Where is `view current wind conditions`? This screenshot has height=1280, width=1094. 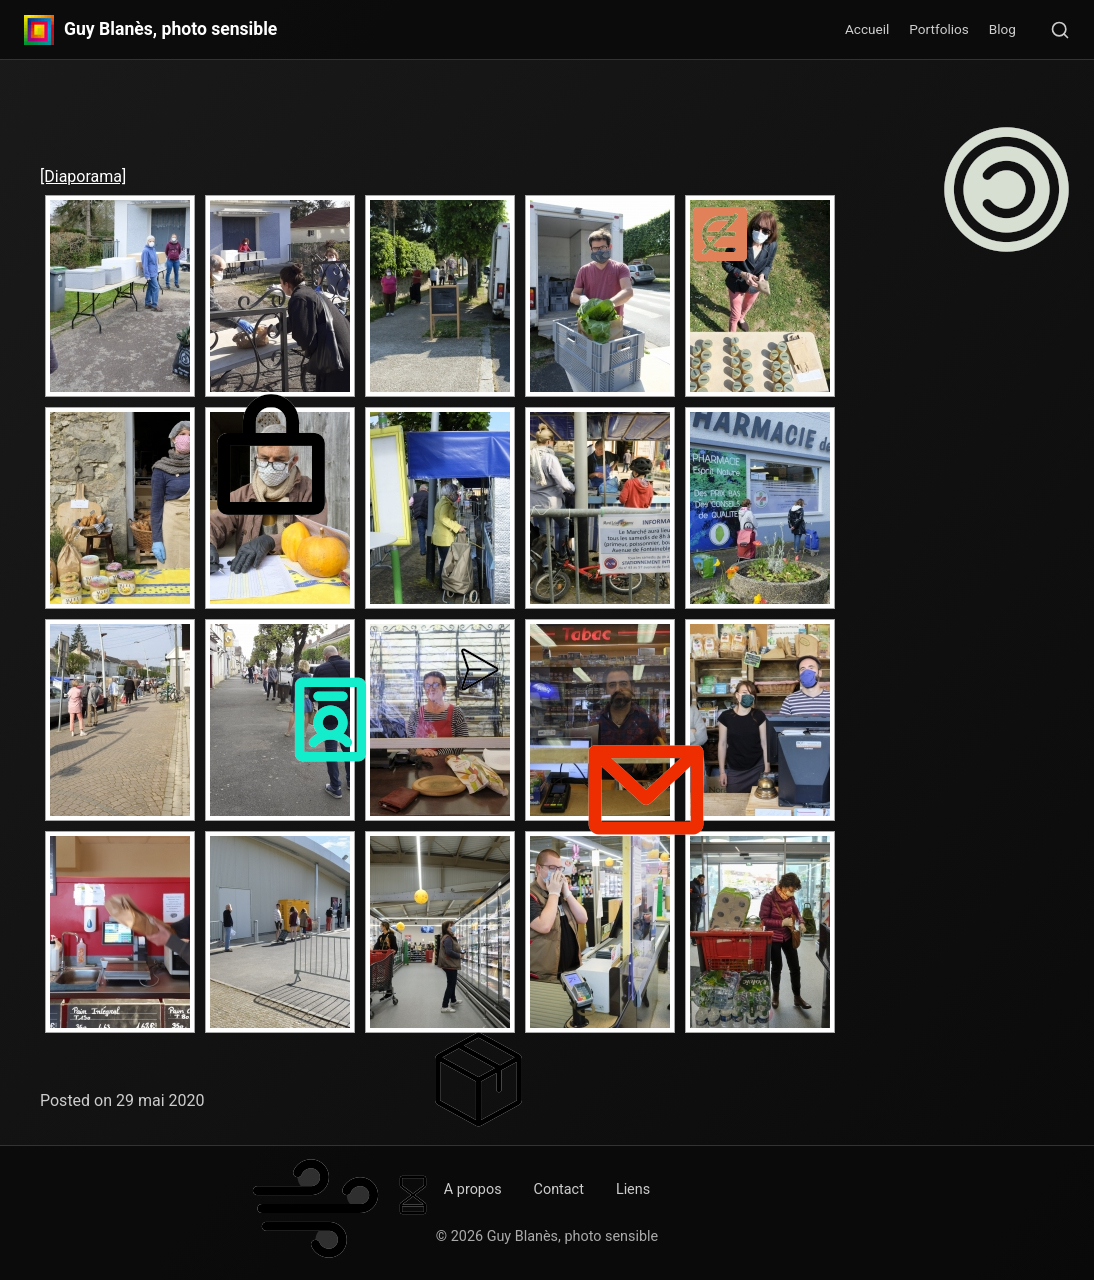
view current wind conditions is located at coordinates (315, 1208).